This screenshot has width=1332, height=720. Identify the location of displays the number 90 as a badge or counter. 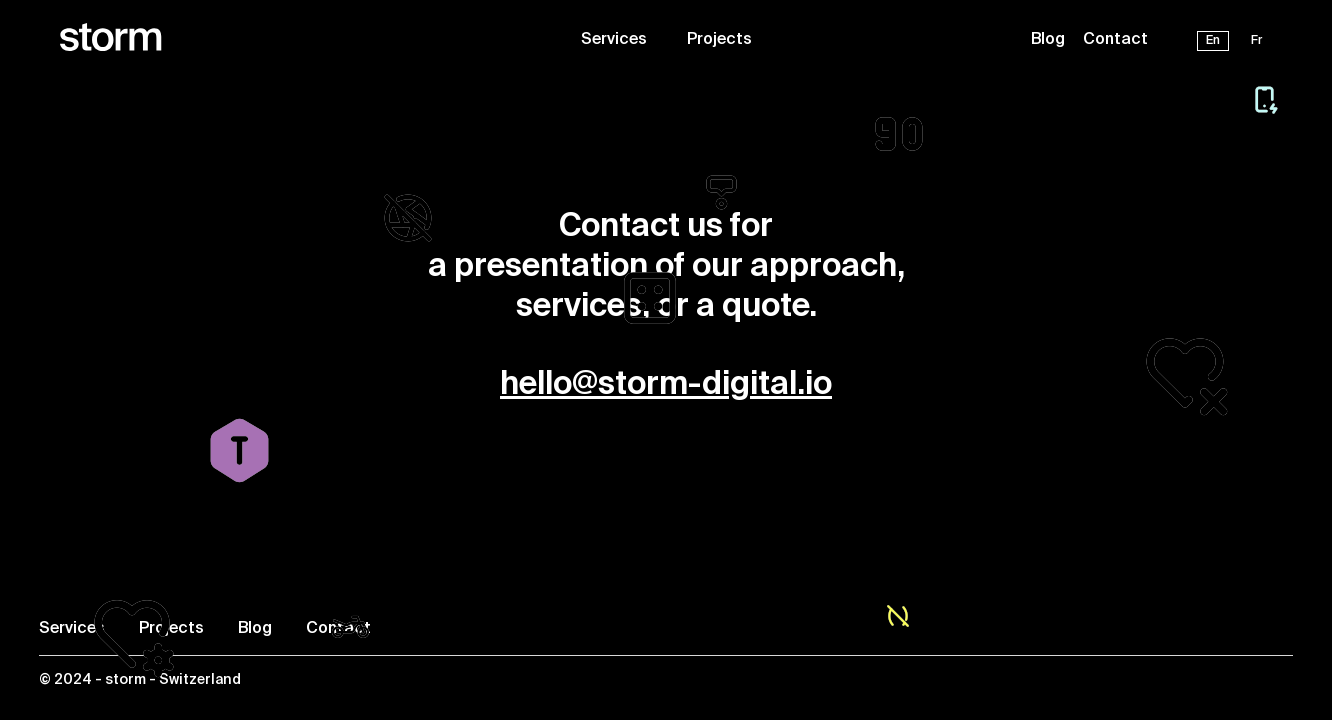
(899, 134).